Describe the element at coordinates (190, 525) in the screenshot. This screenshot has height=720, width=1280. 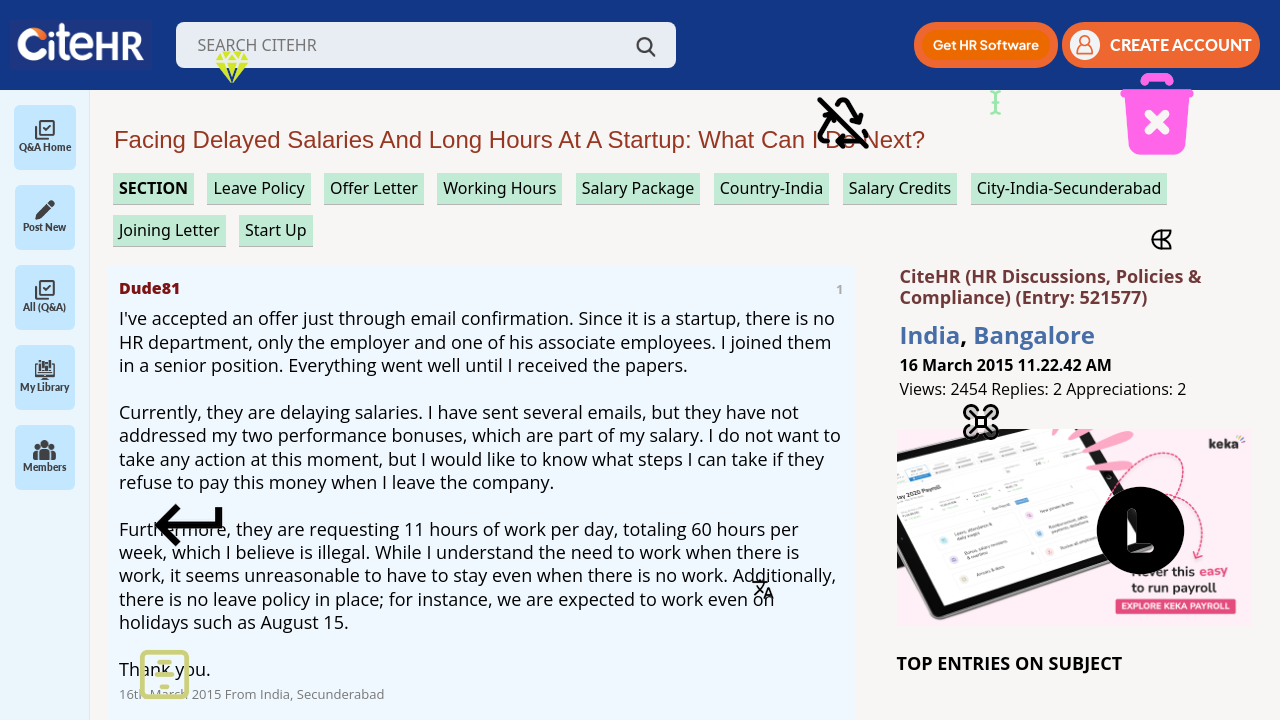
I see `submit or confirm text input` at that location.